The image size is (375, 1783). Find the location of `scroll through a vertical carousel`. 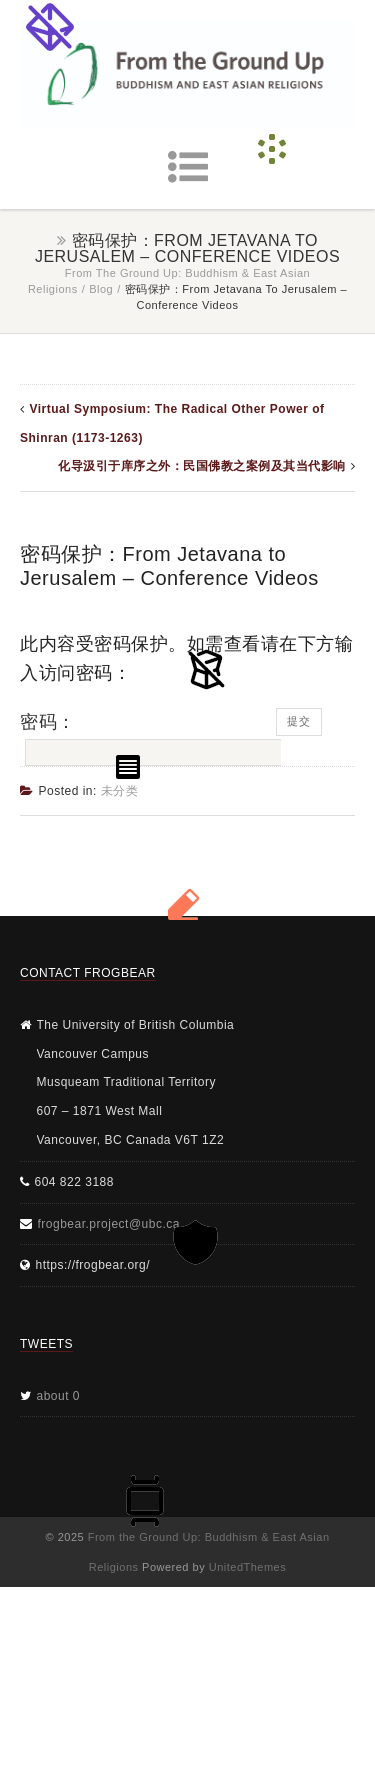

scroll through a vertical carousel is located at coordinates (145, 1501).